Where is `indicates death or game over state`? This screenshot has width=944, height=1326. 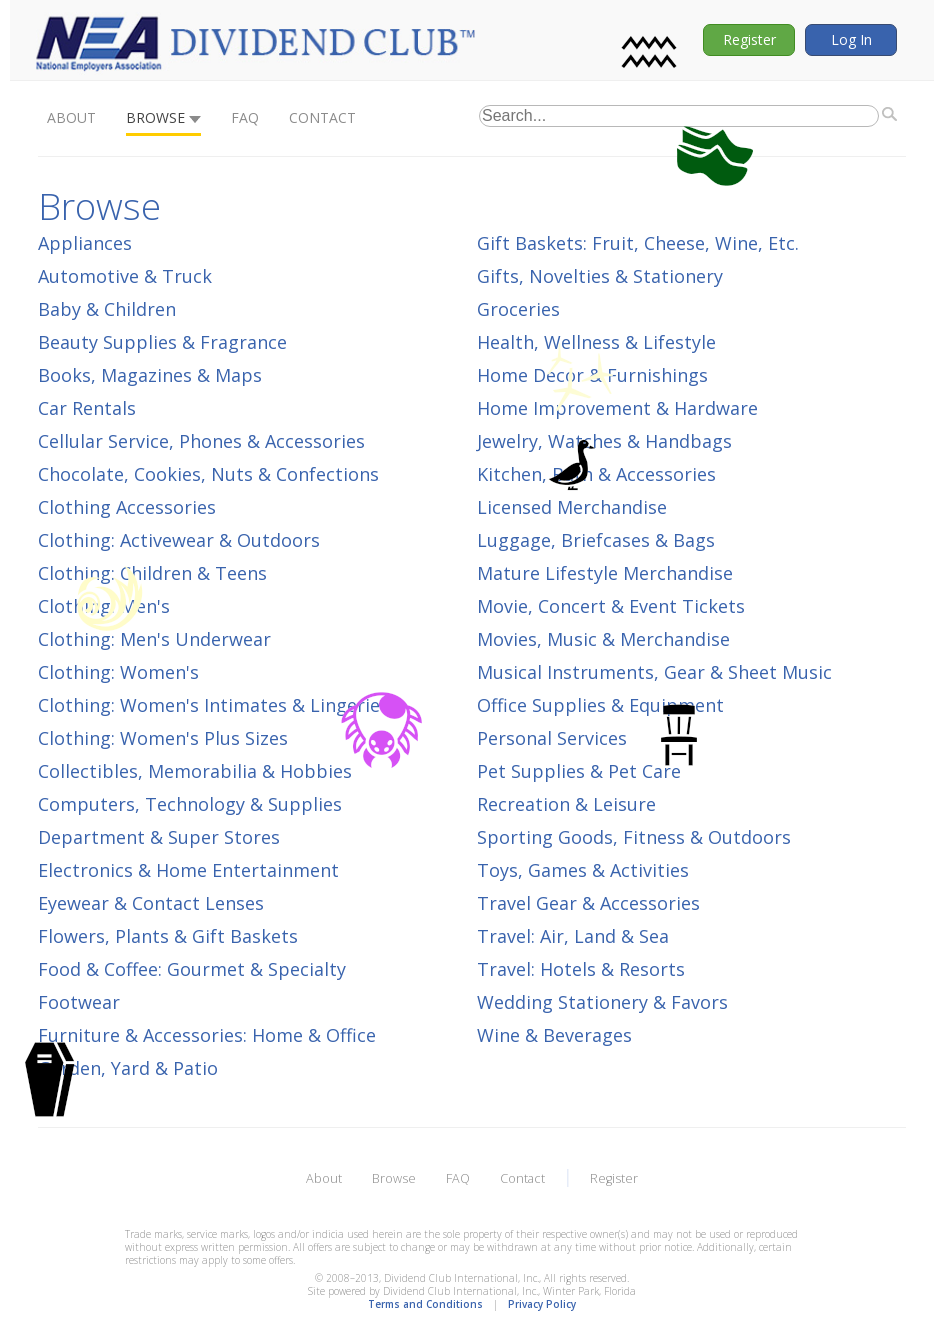 indicates death or game over state is located at coordinates (48, 1079).